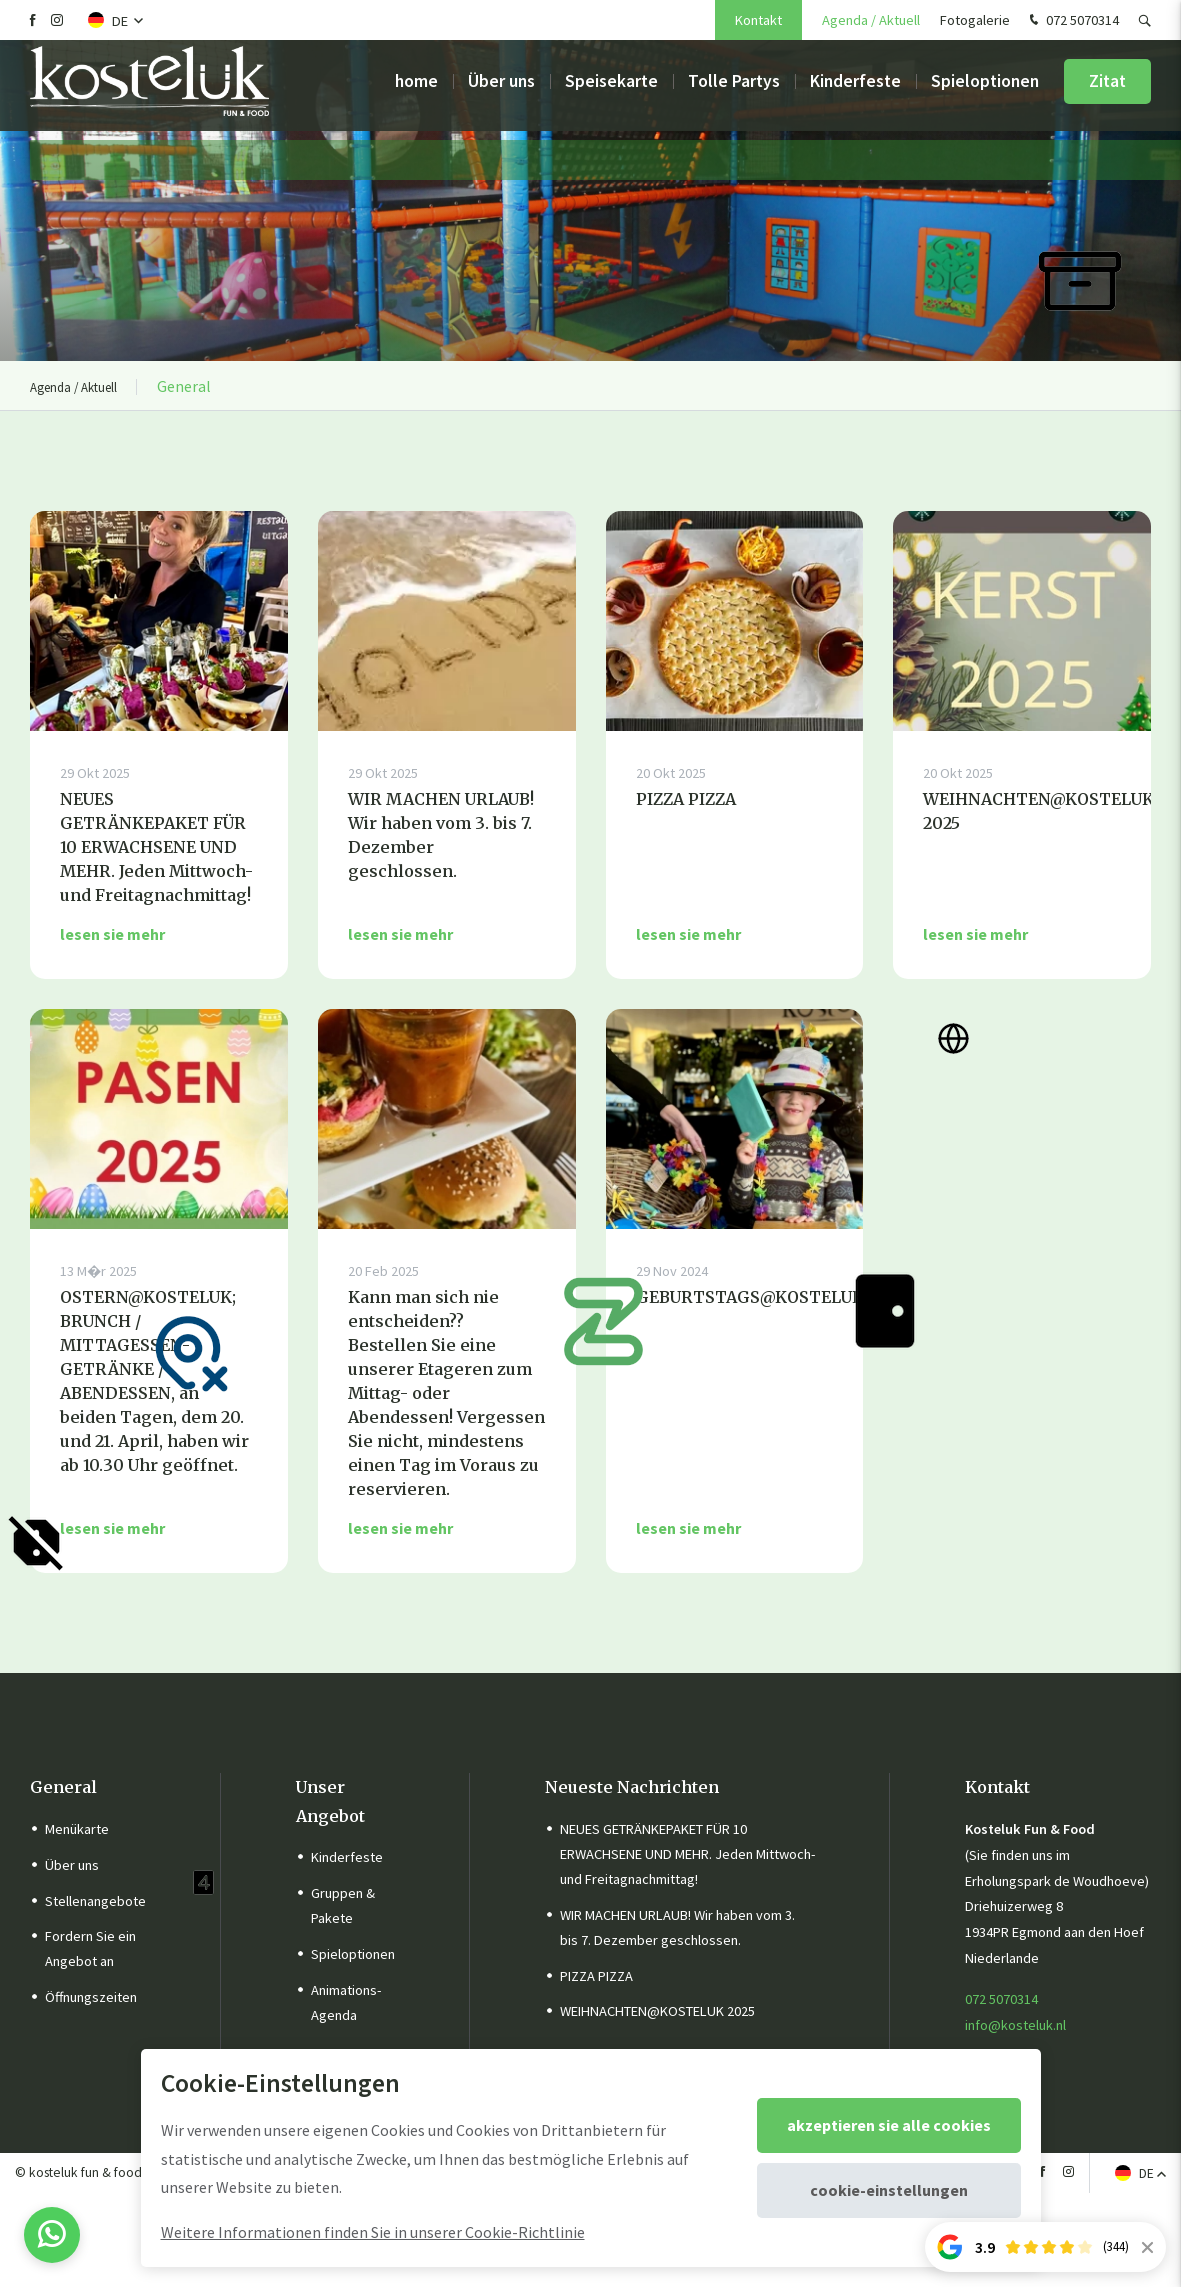  What do you see at coordinates (885, 1311) in the screenshot?
I see `door sensor status indicator` at bounding box center [885, 1311].